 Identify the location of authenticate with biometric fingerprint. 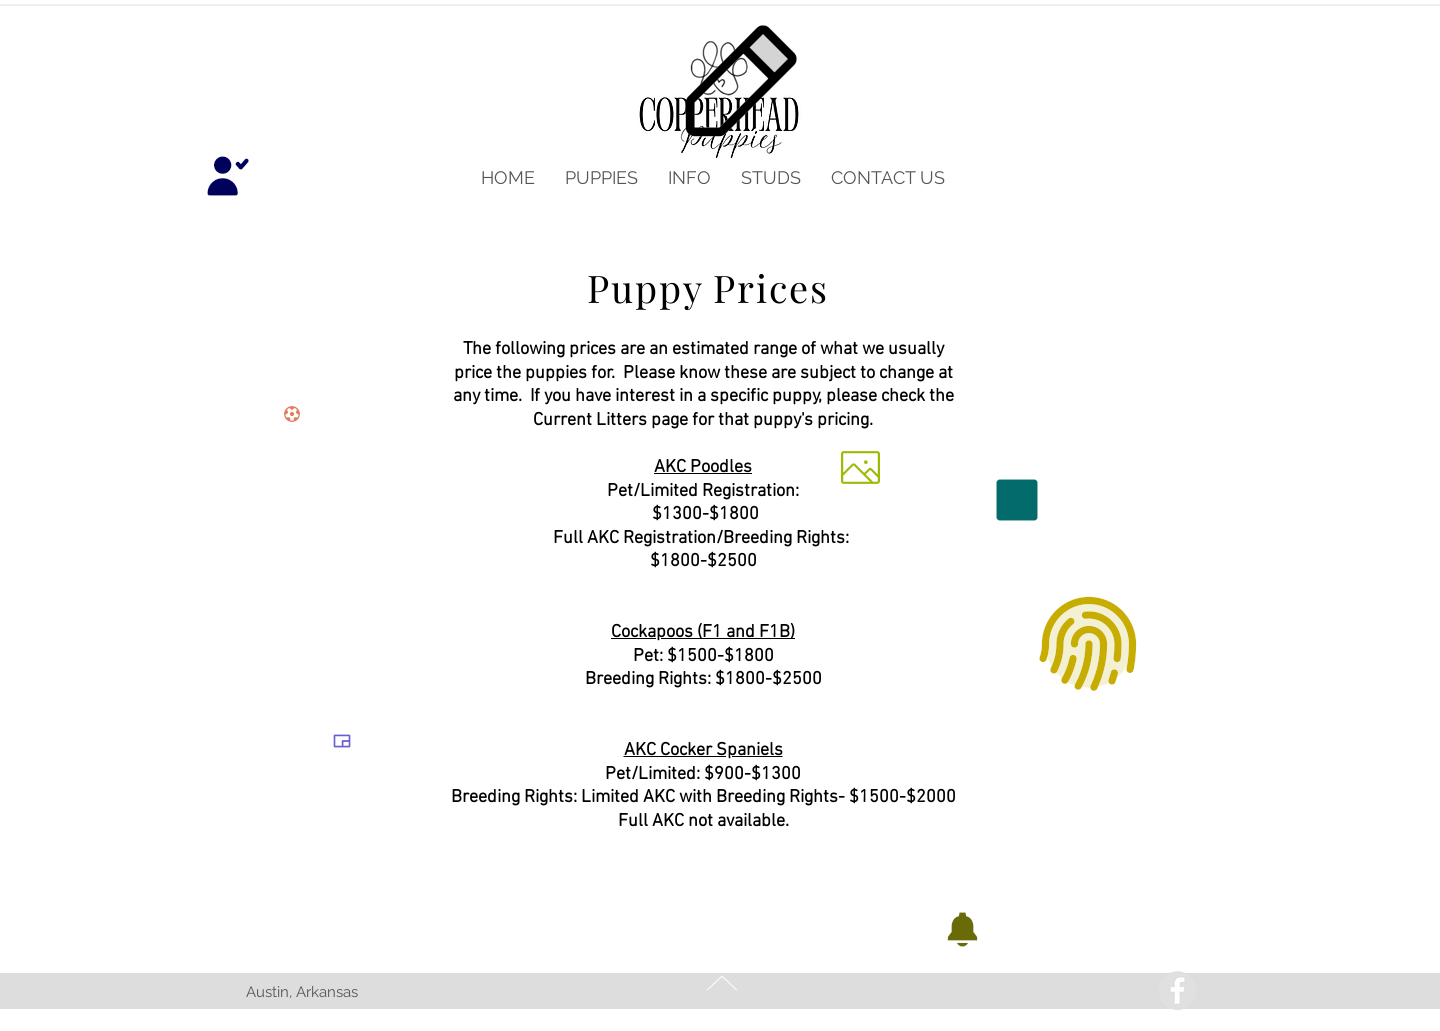
(1089, 644).